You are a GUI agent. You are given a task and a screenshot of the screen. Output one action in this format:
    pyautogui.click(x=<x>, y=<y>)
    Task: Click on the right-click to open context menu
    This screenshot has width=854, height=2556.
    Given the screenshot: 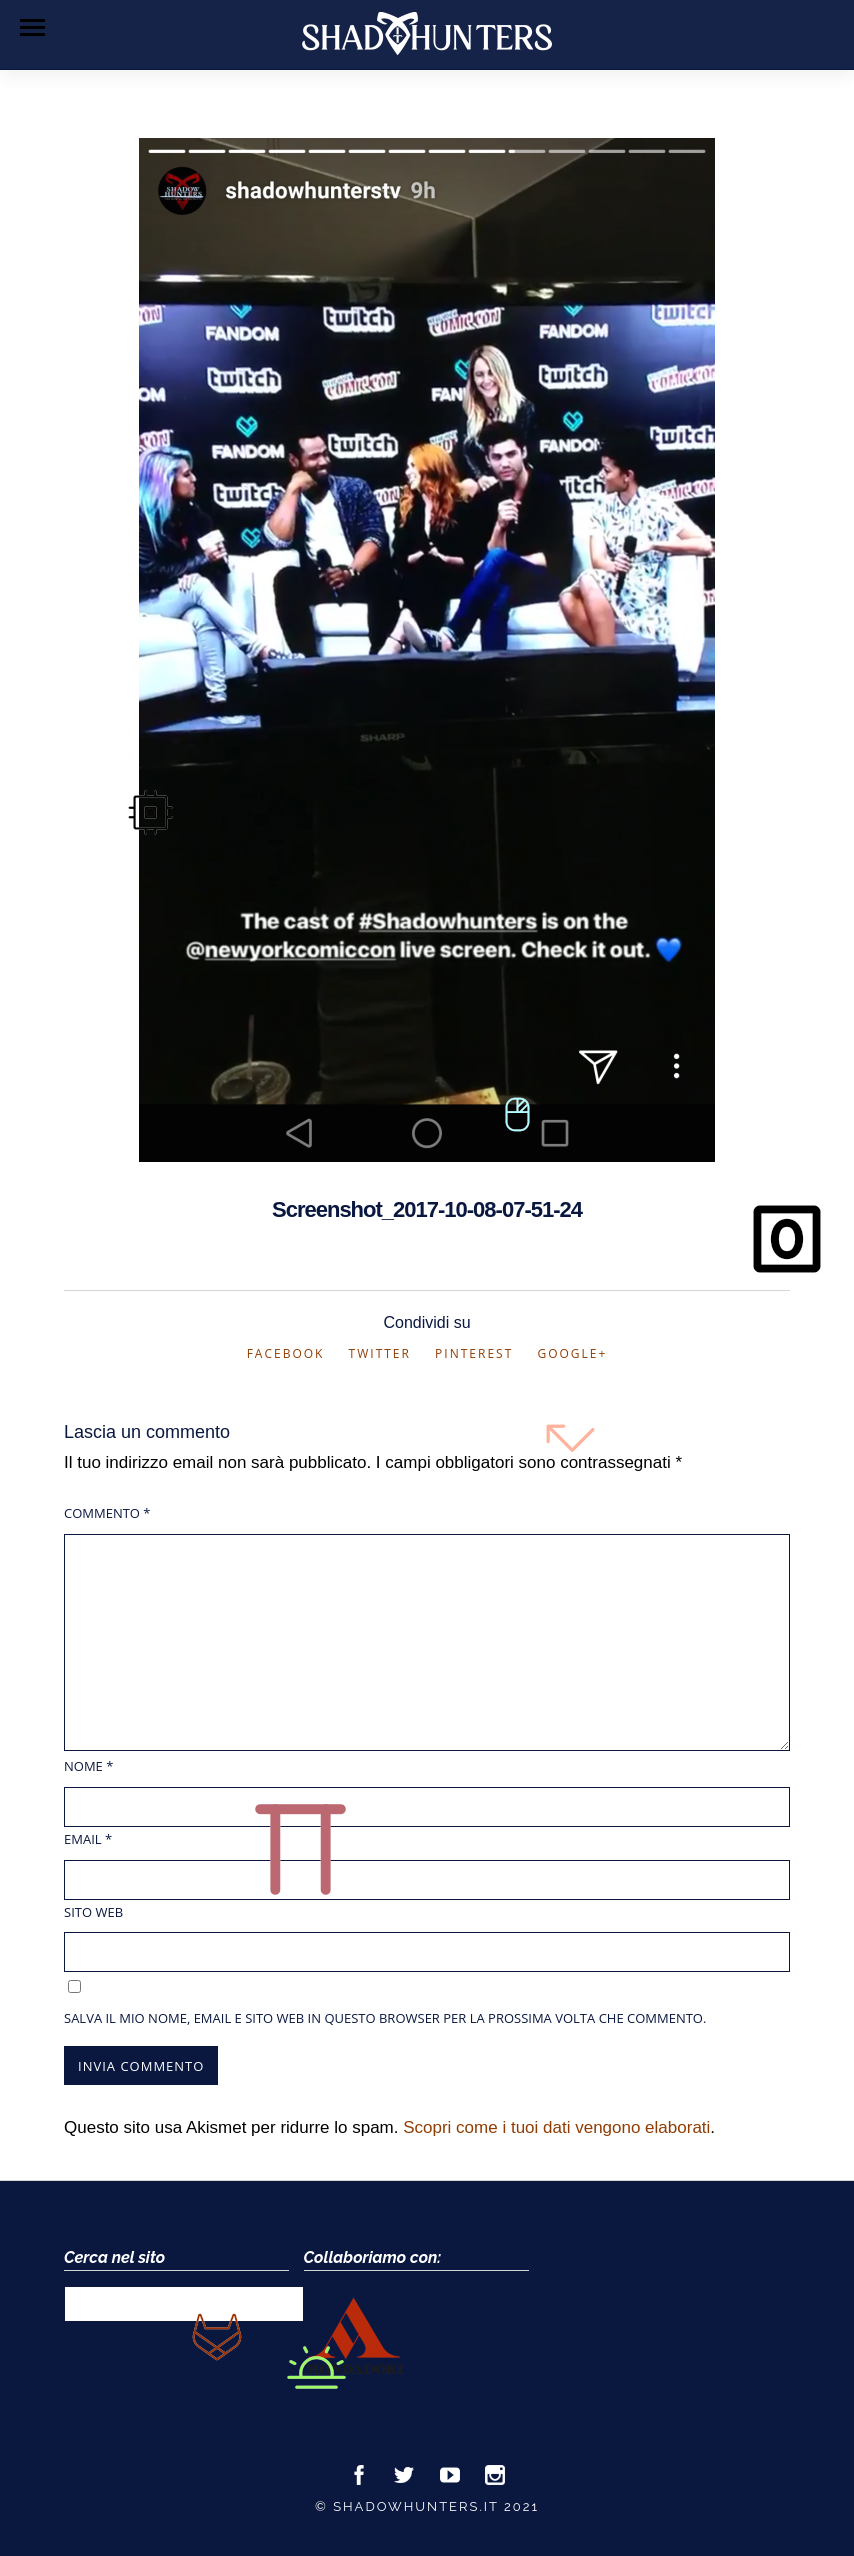 What is the action you would take?
    pyautogui.click(x=517, y=1114)
    